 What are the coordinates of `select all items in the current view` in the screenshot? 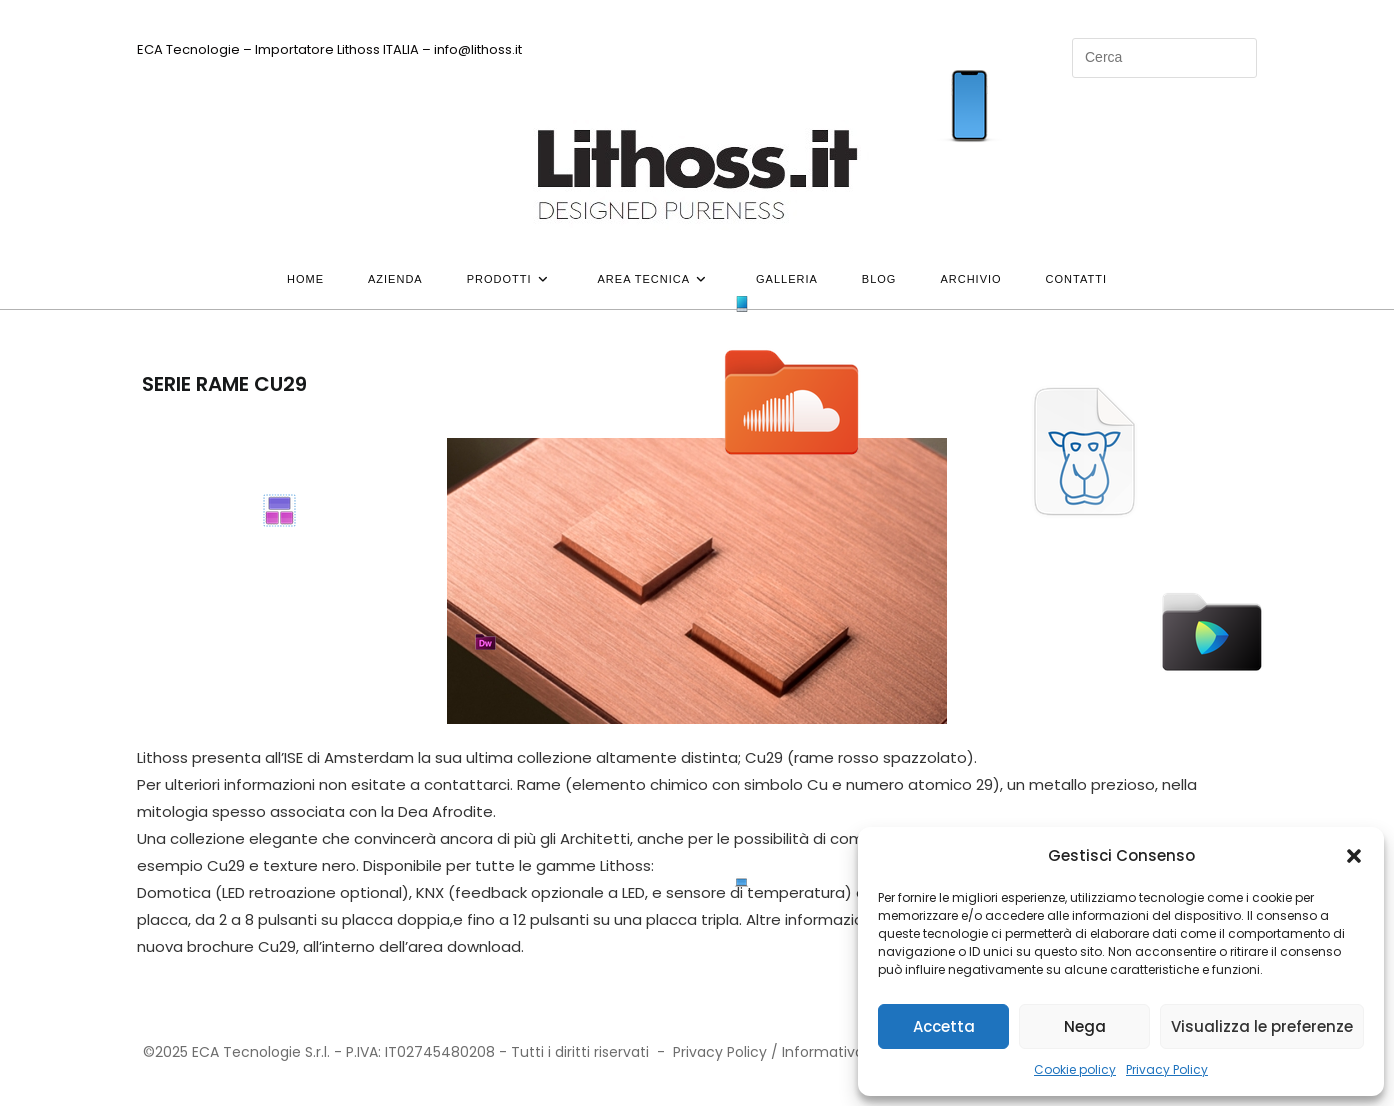 It's located at (279, 510).